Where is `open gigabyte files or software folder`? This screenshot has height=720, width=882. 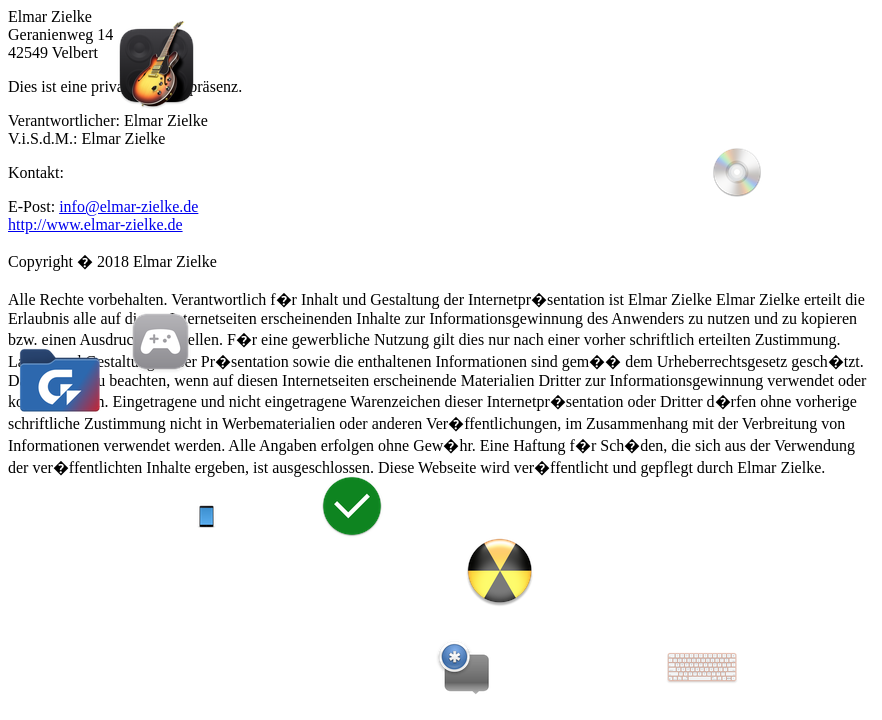
open gigabyte files or software folder is located at coordinates (59, 382).